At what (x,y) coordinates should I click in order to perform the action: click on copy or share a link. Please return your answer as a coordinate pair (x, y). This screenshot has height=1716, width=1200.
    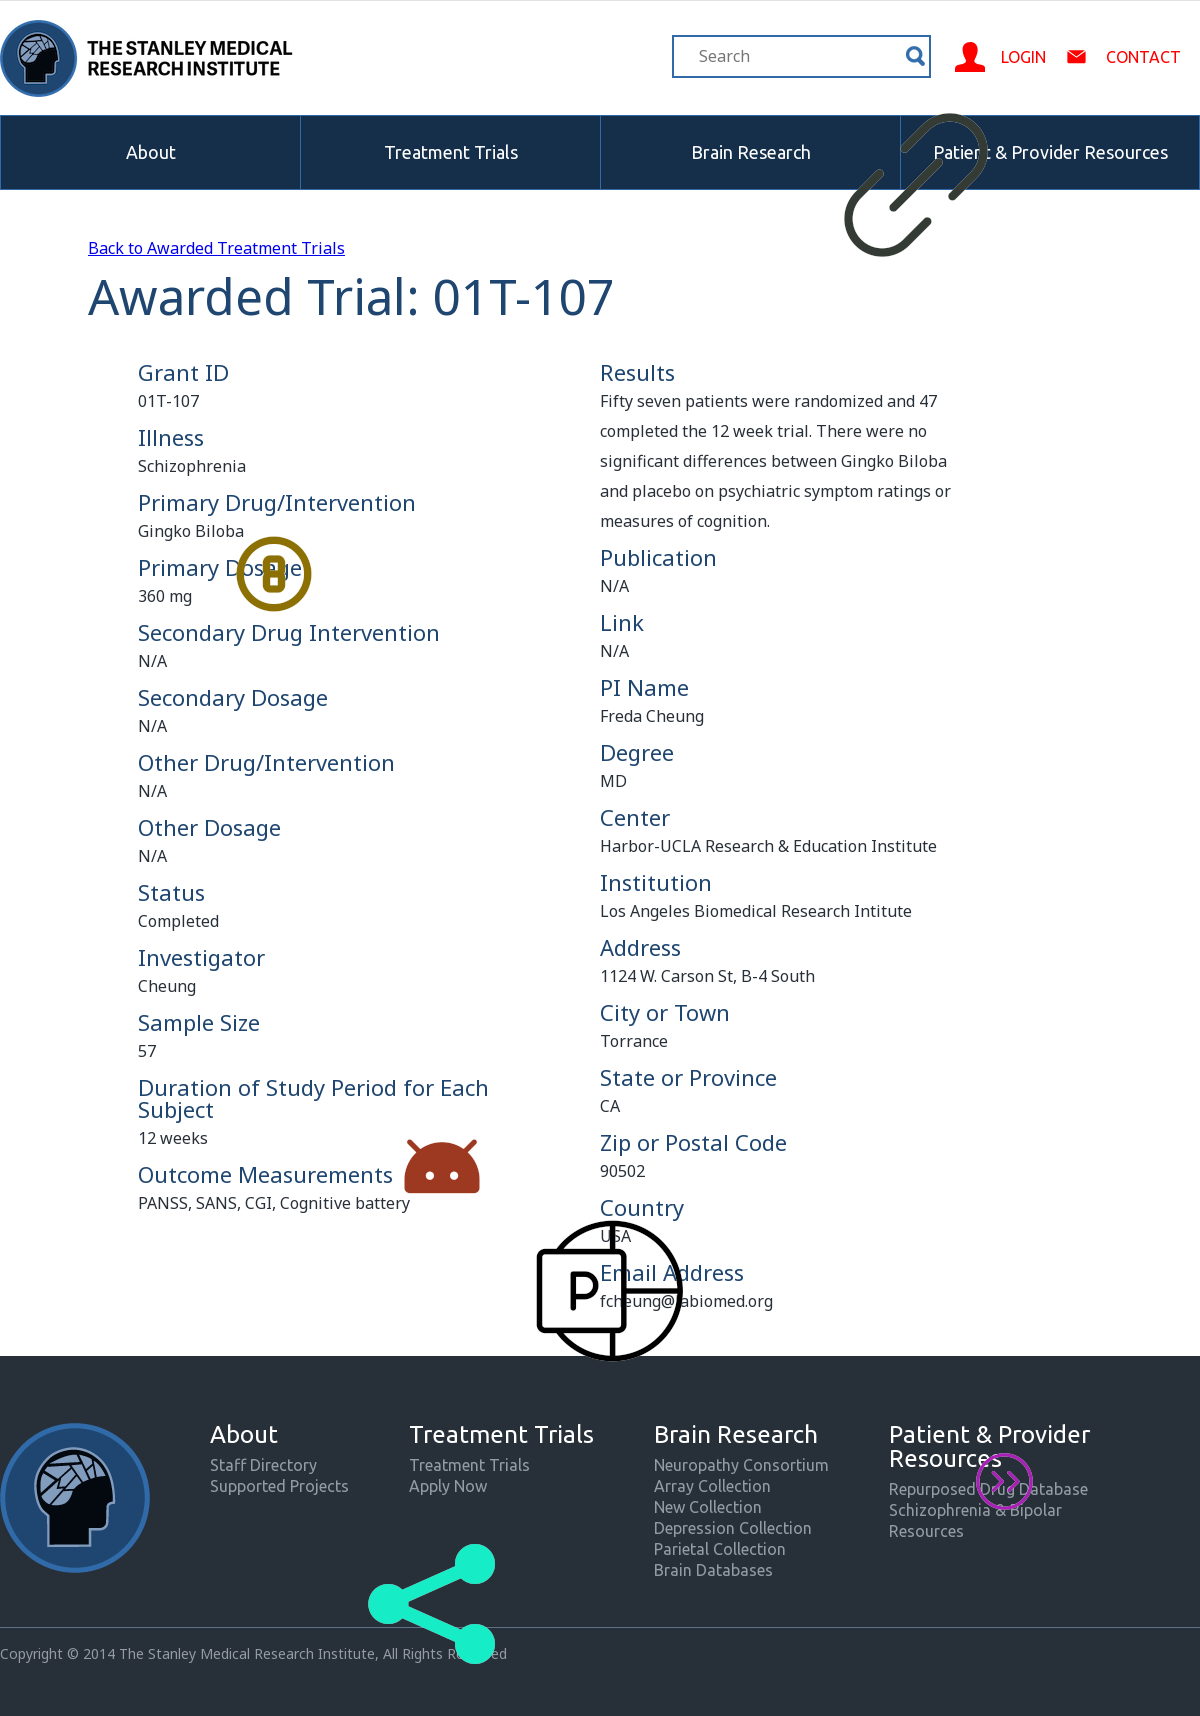
    Looking at the image, I should click on (916, 185).